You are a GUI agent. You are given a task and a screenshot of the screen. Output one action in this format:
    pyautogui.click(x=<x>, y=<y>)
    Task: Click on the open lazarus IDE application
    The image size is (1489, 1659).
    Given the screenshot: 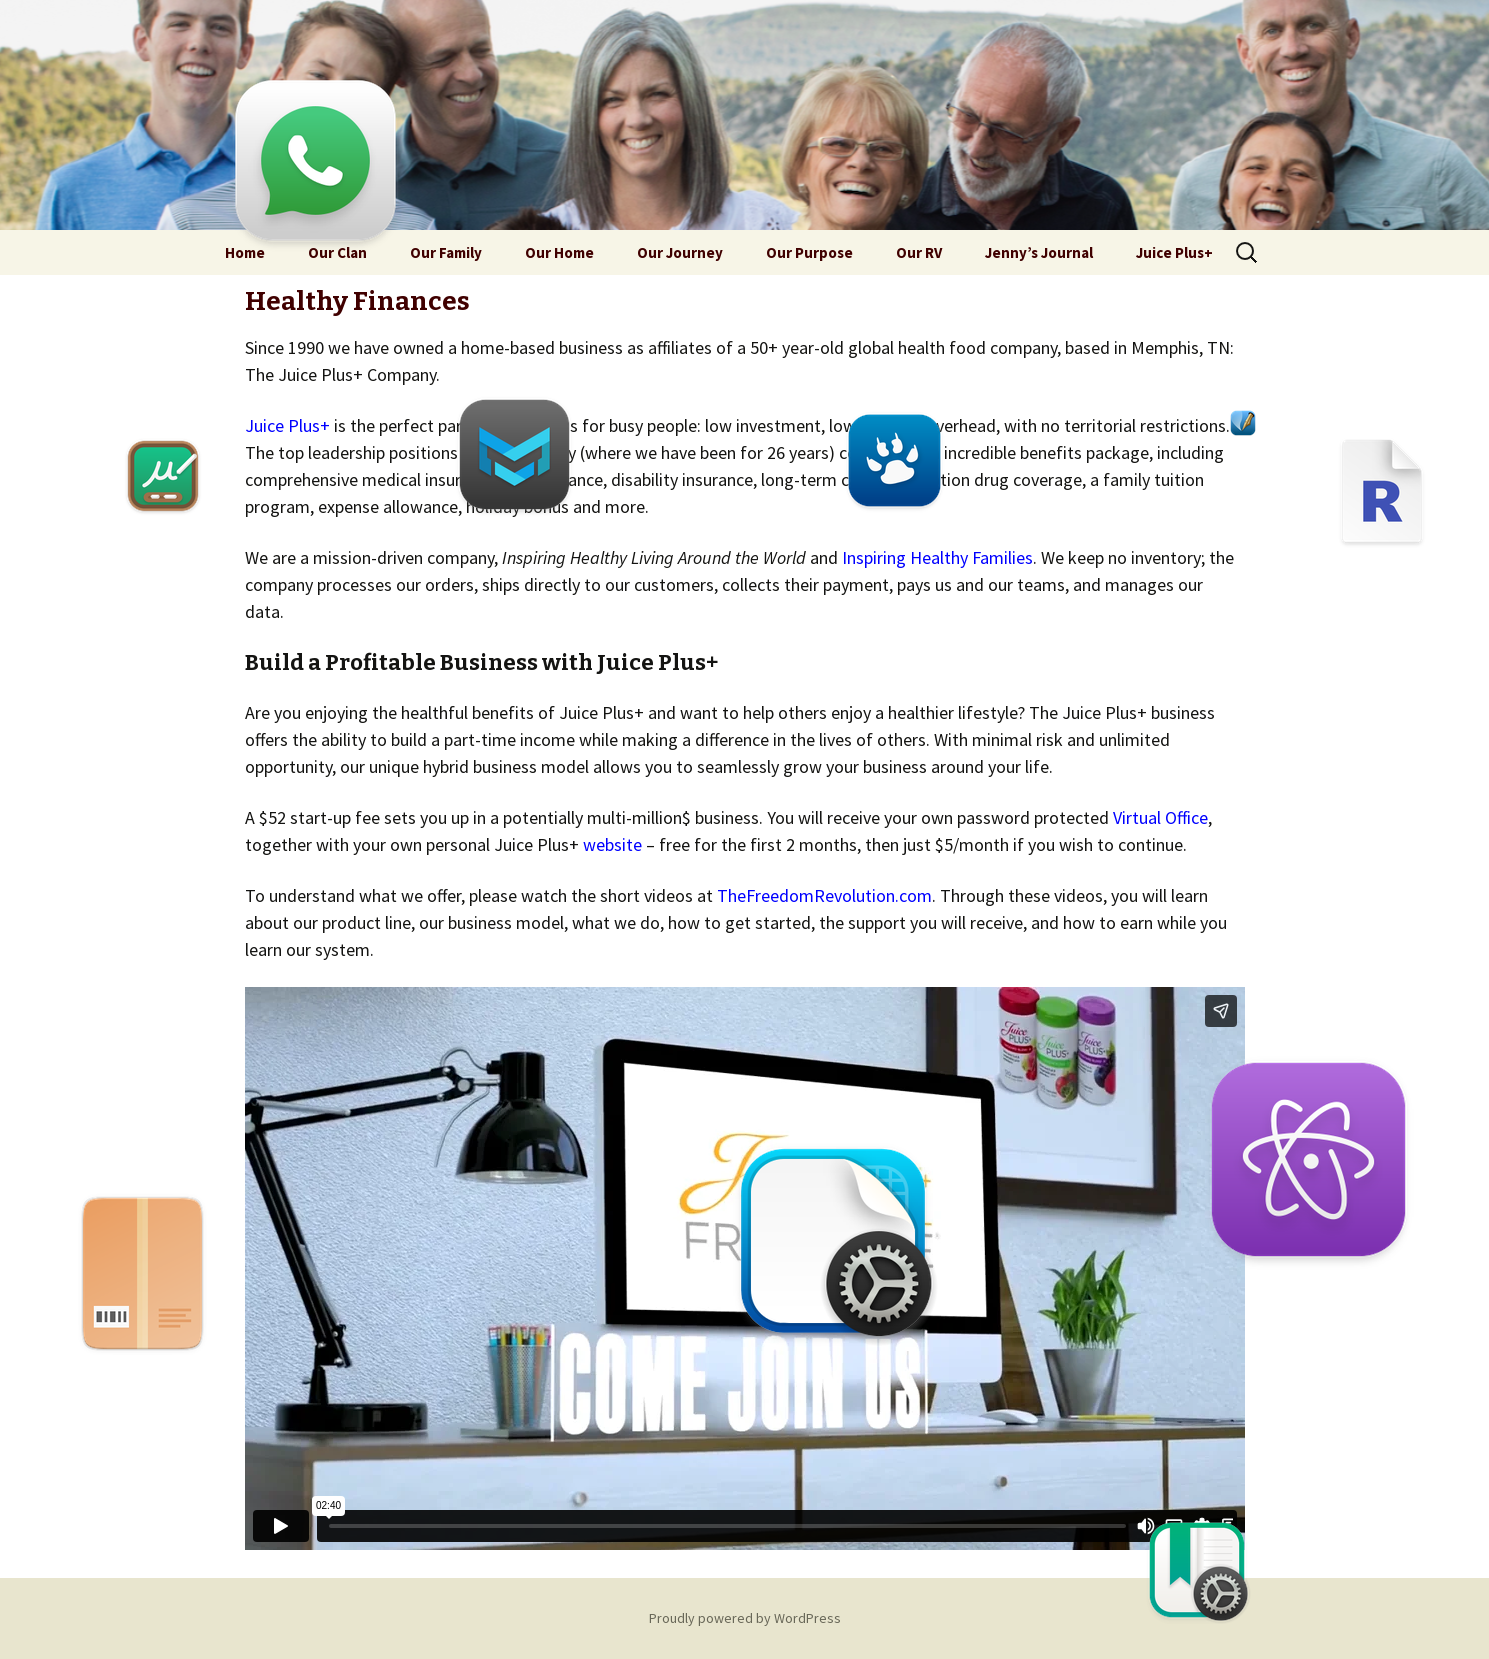 What is the action you would take?
    pyautogui.click(x=894, y=460)
    